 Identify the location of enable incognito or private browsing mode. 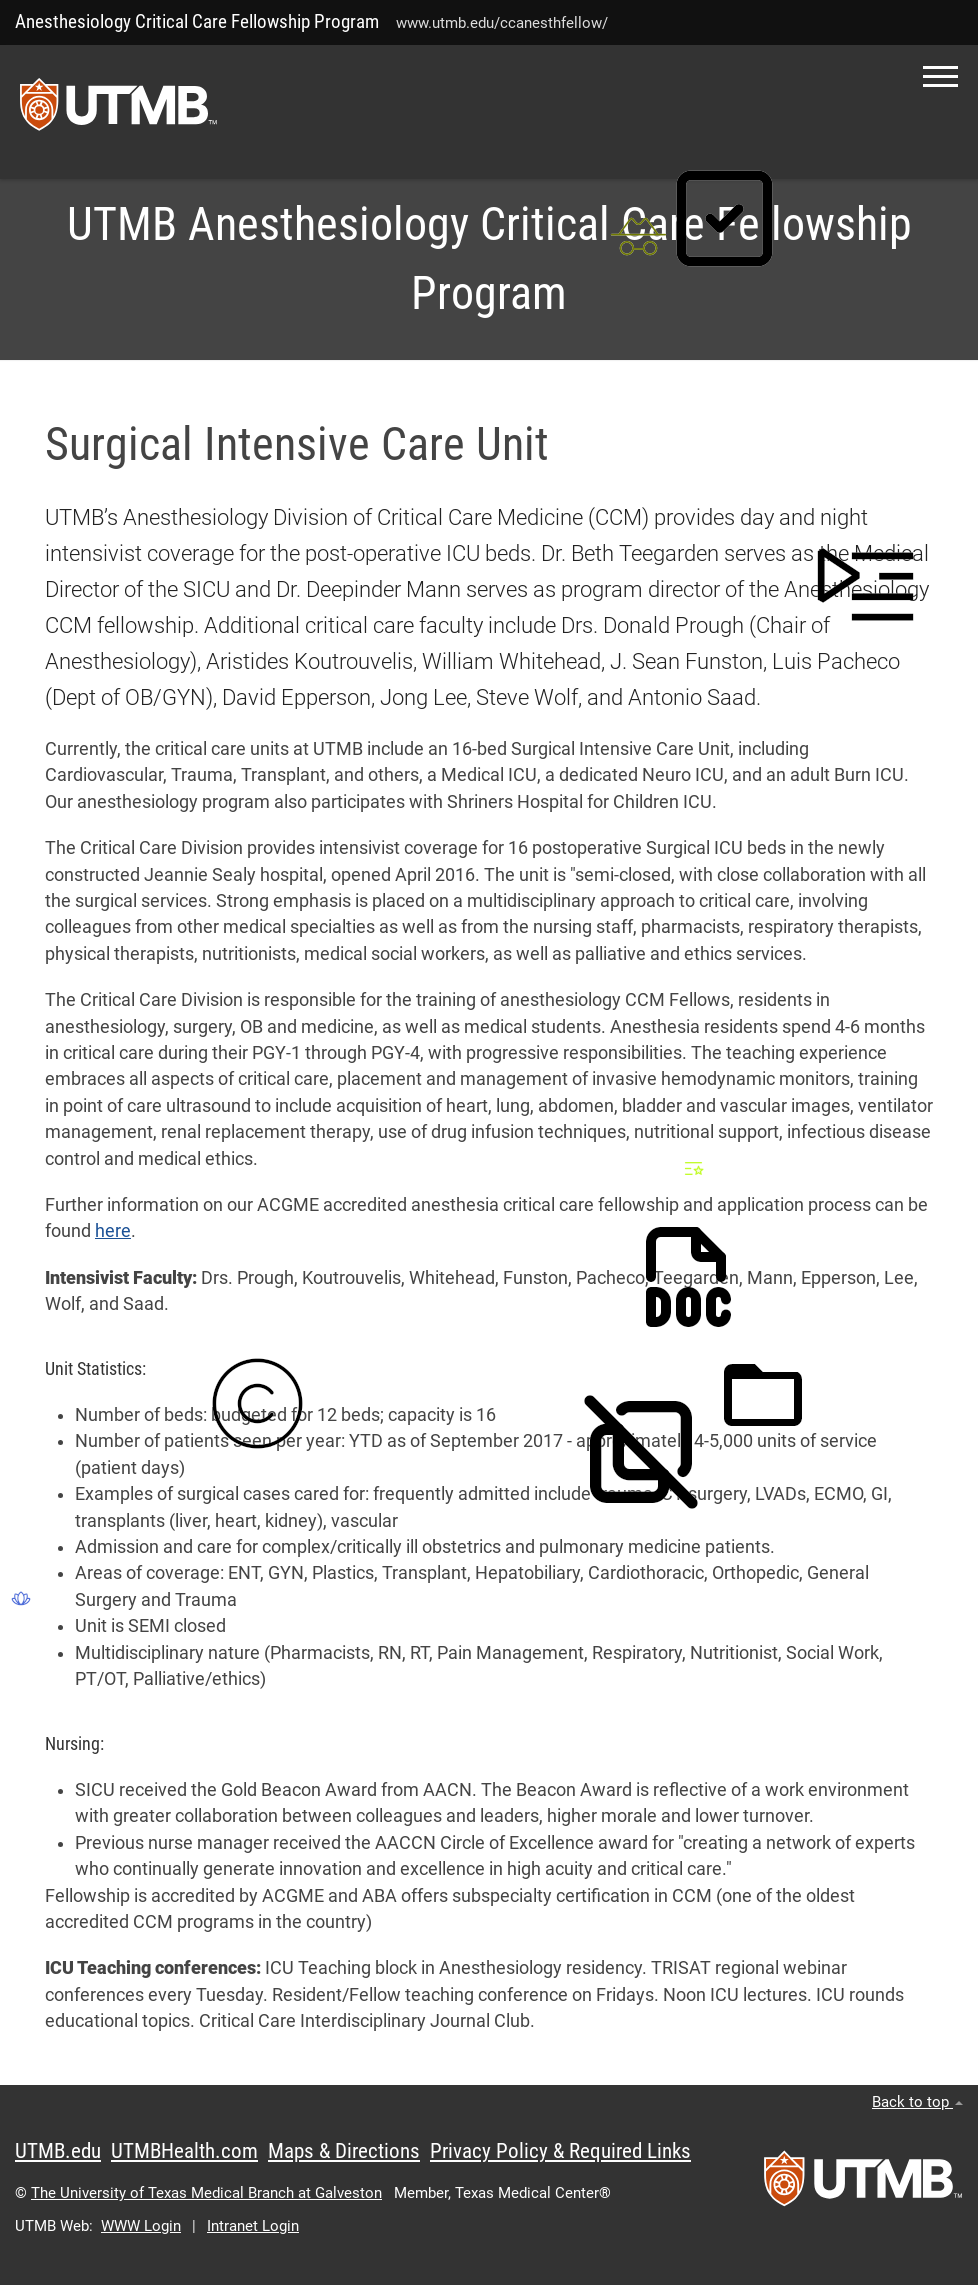
(638, 236).